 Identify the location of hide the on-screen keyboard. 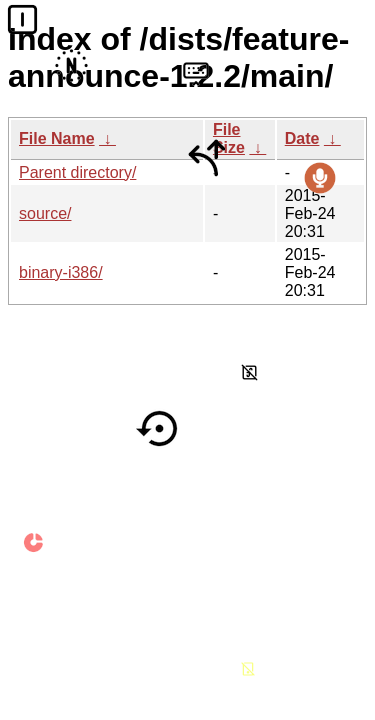
(196, 74).